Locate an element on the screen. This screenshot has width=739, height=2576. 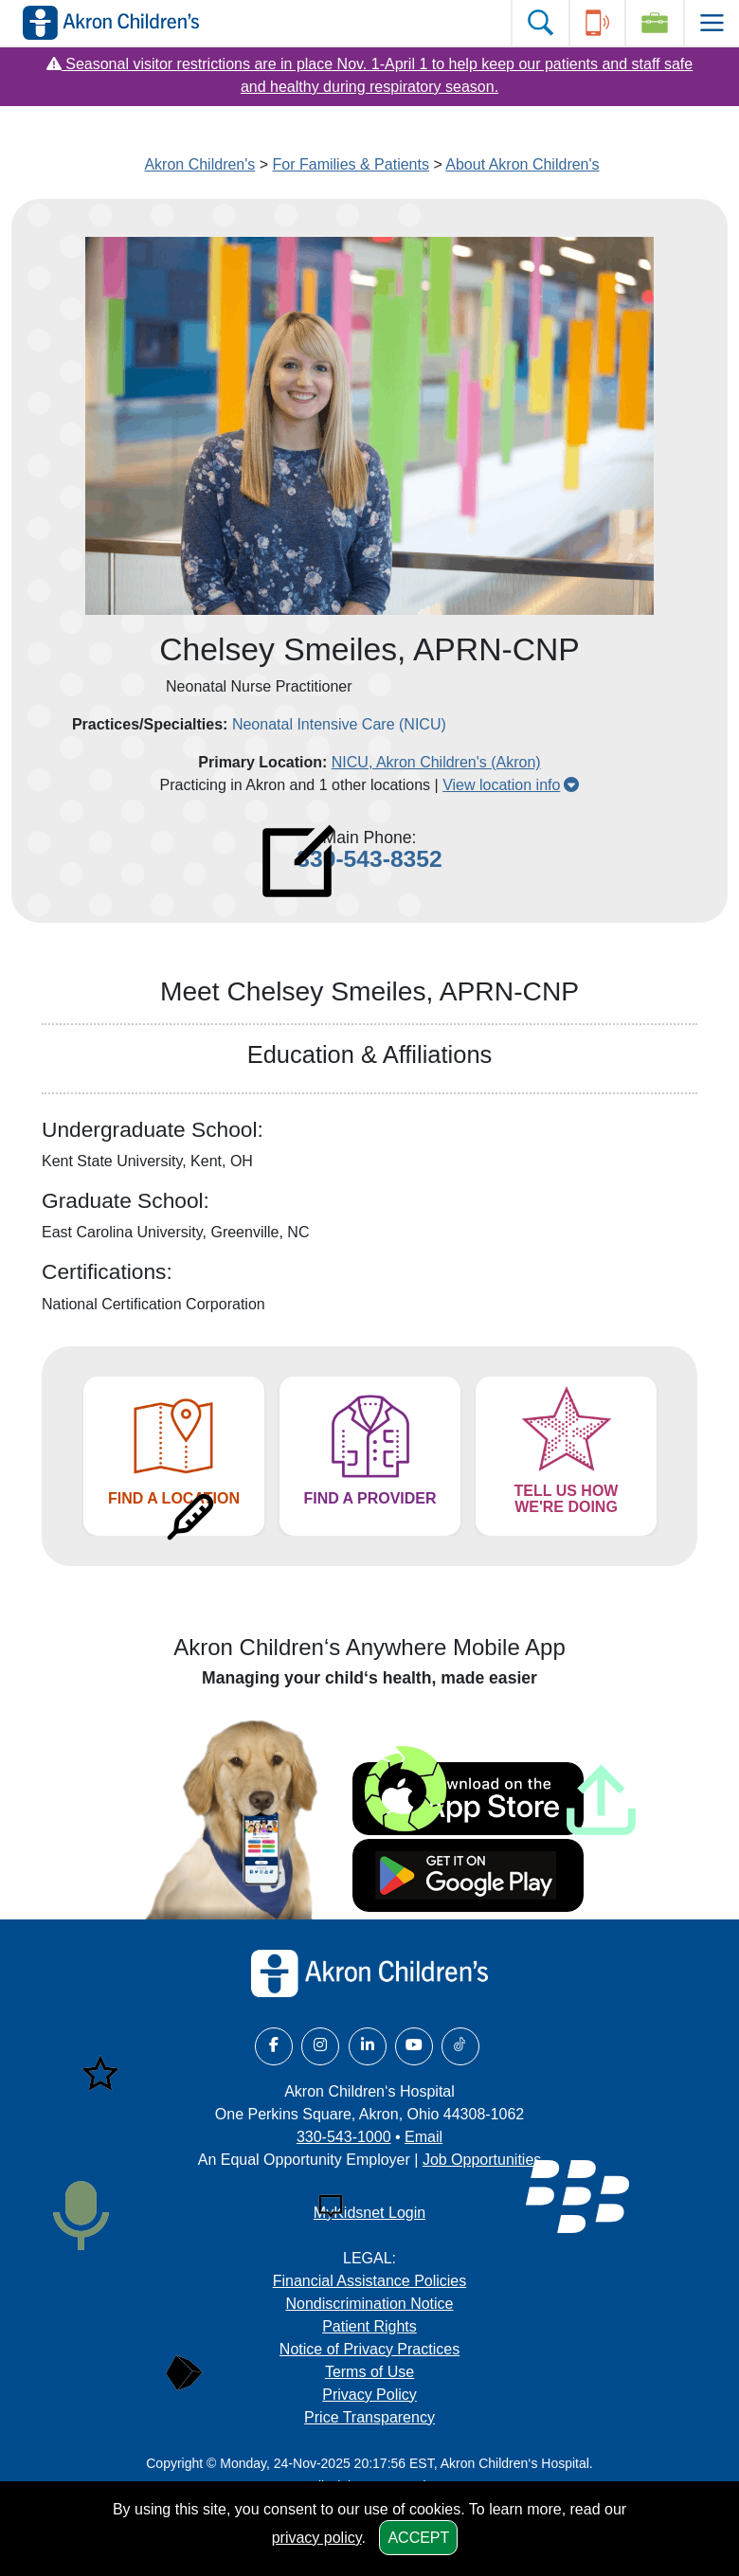
visit anycubic website or store is located at coordinates (184, 2372).